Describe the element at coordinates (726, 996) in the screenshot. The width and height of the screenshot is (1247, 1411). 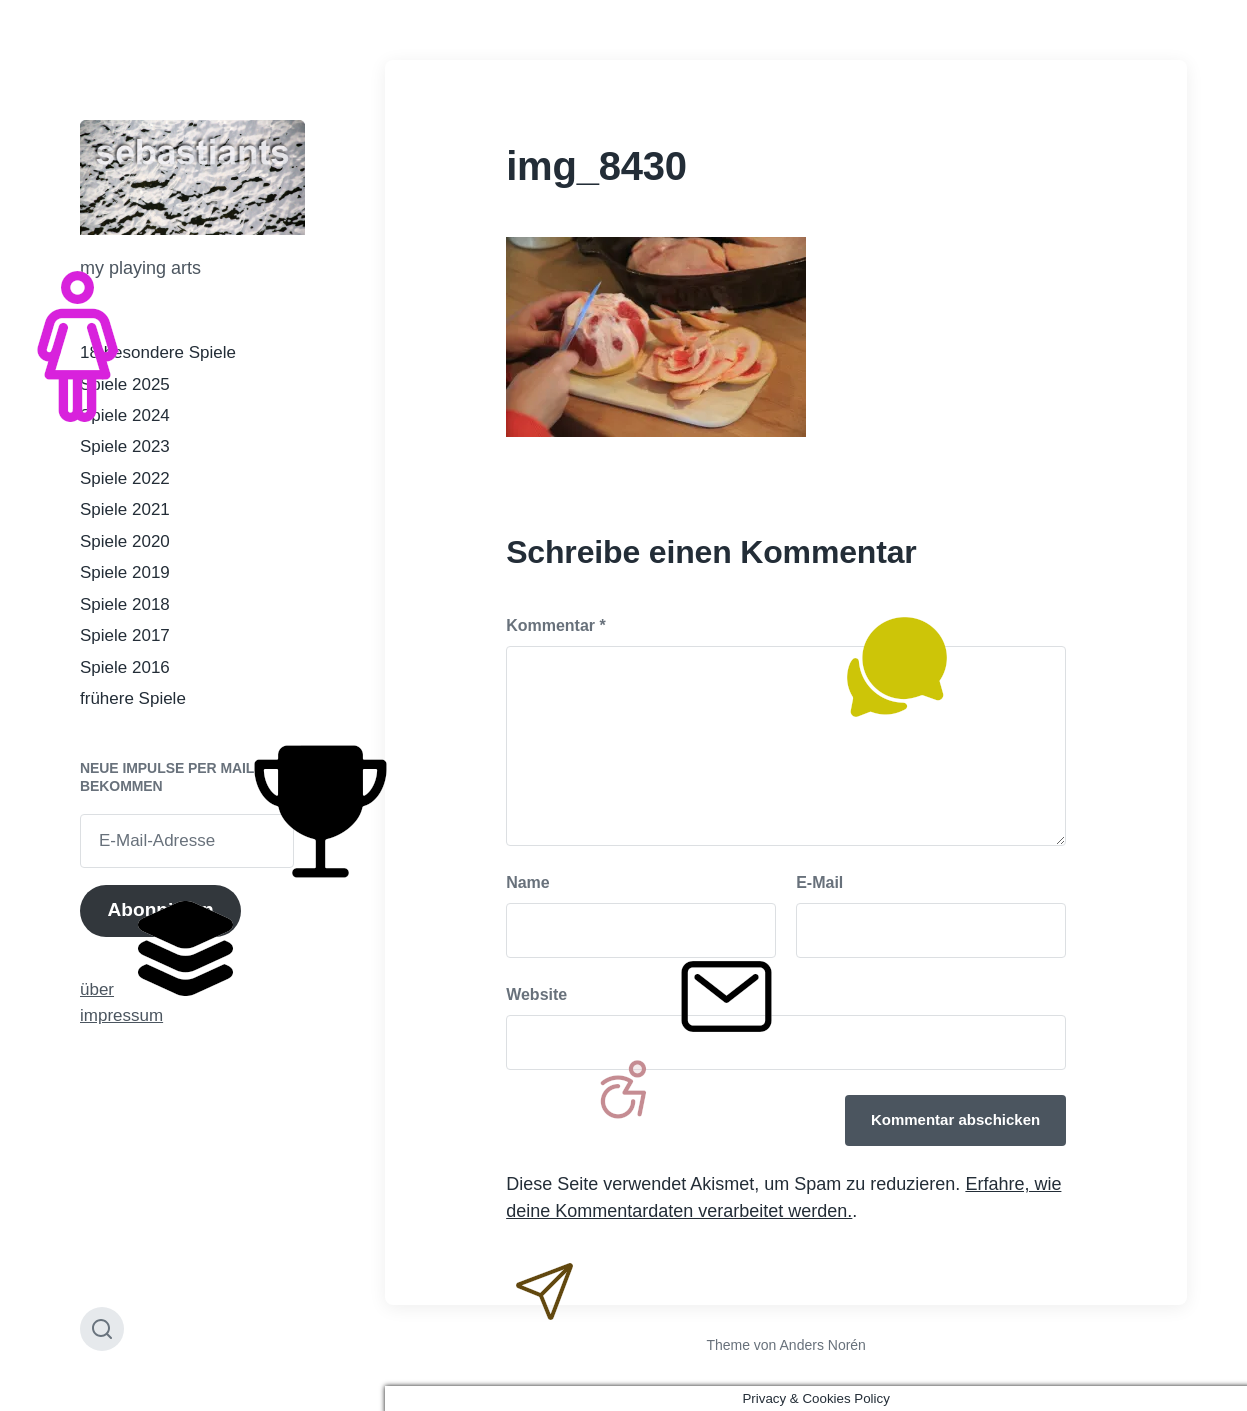
I see `open your email inbox` at that location.